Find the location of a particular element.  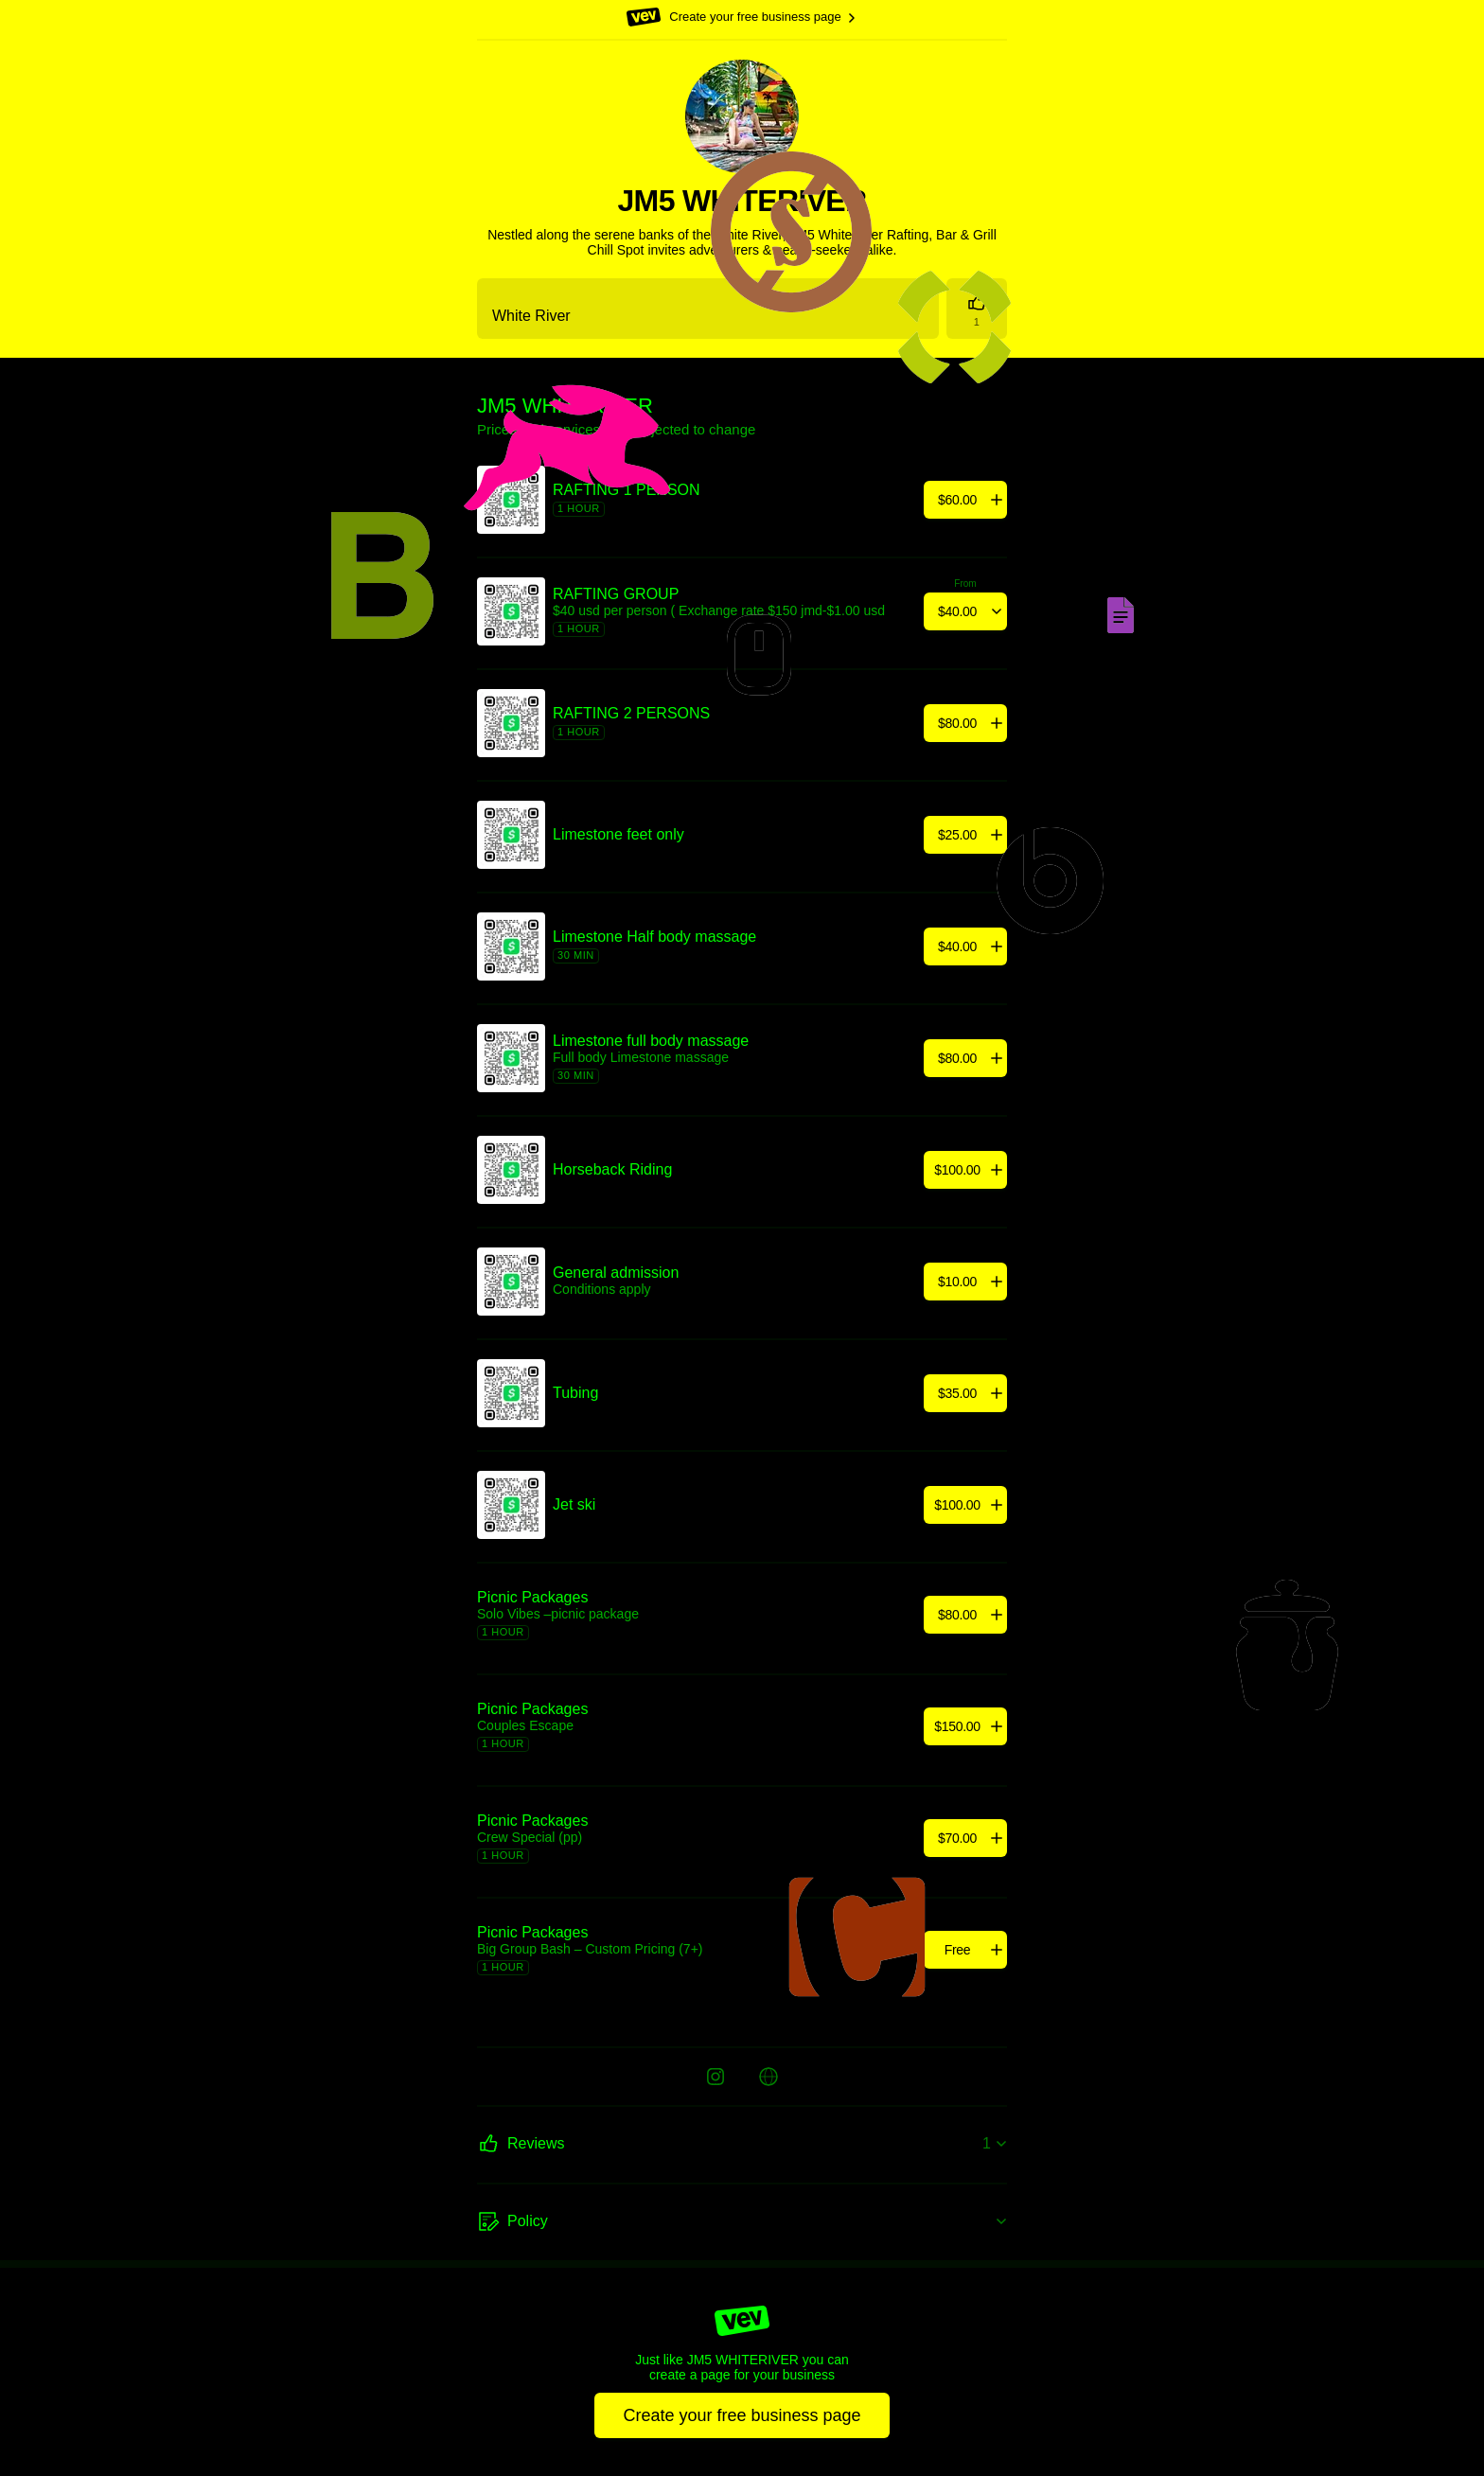

barmenia insurance company logo is located at coordinates (382, 575).